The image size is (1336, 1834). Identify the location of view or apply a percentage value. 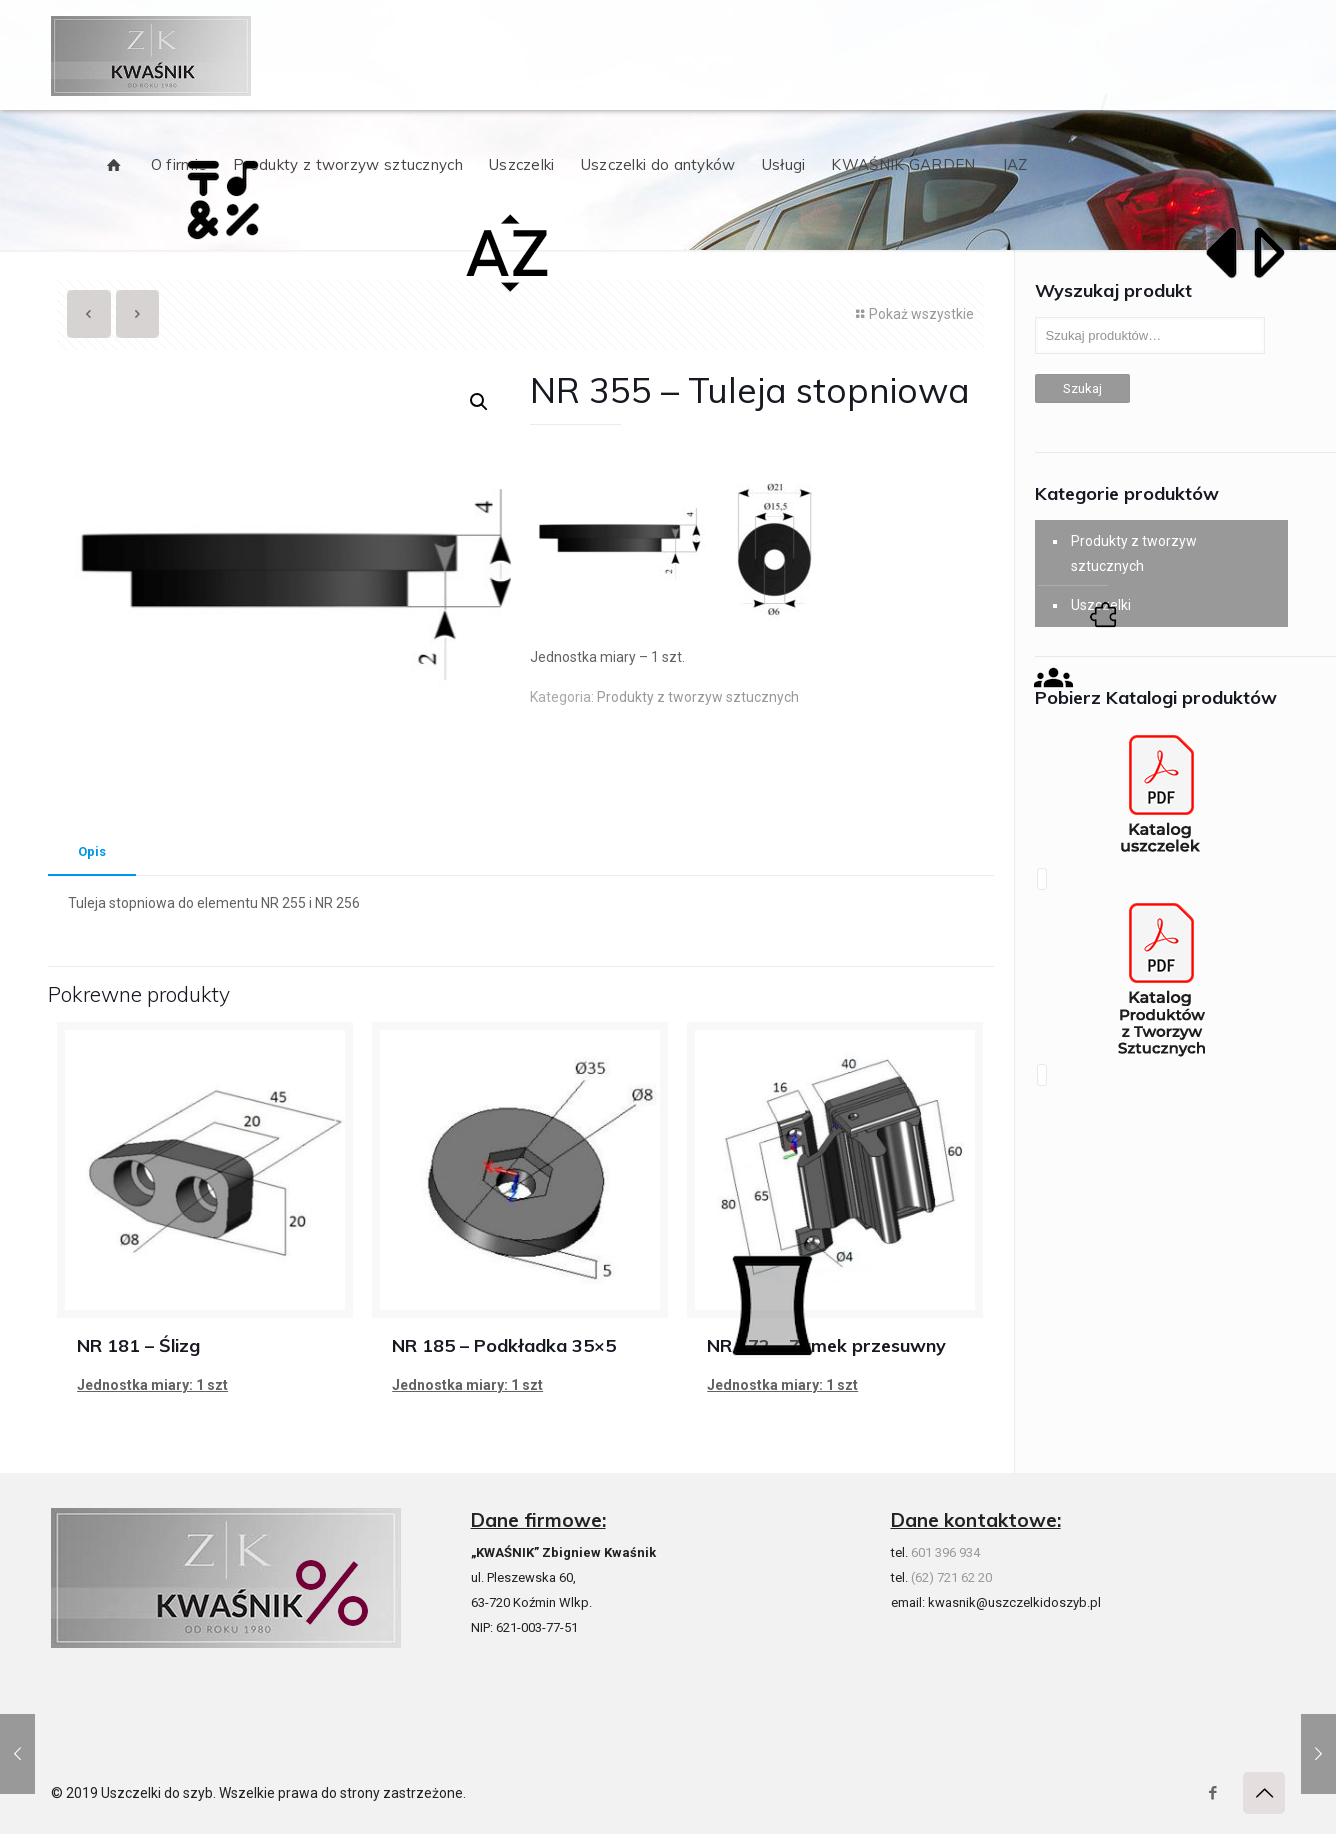
(332, 1593).